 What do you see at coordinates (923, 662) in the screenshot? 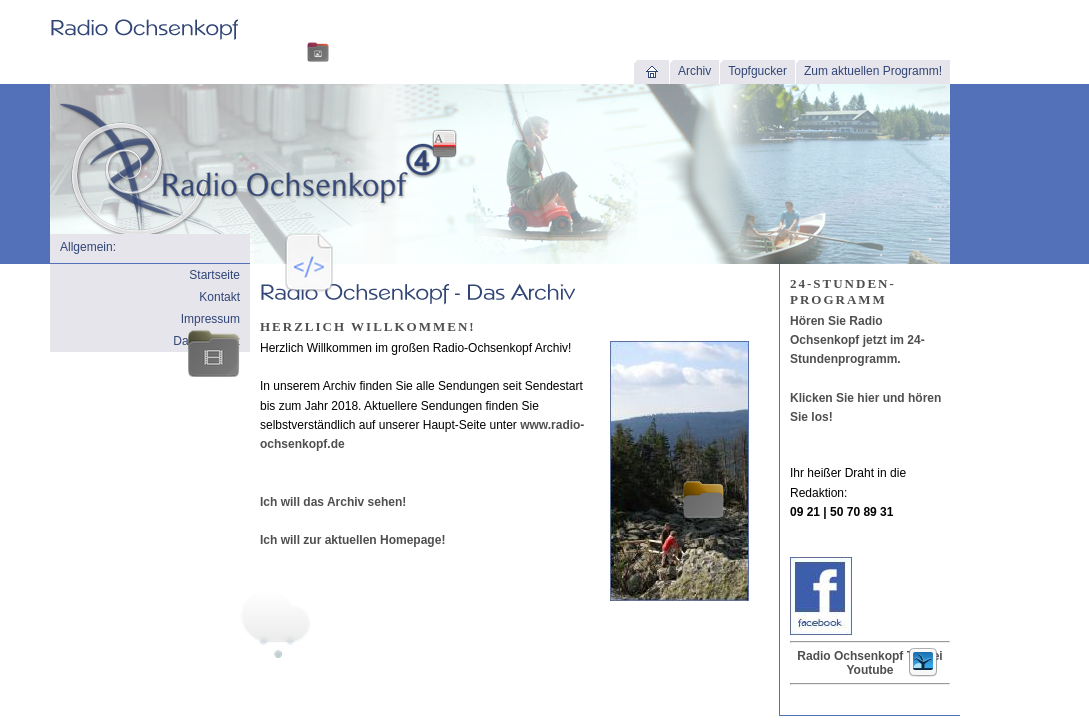
I see `open shotwell photo manager` at bounding box center [923, 662].